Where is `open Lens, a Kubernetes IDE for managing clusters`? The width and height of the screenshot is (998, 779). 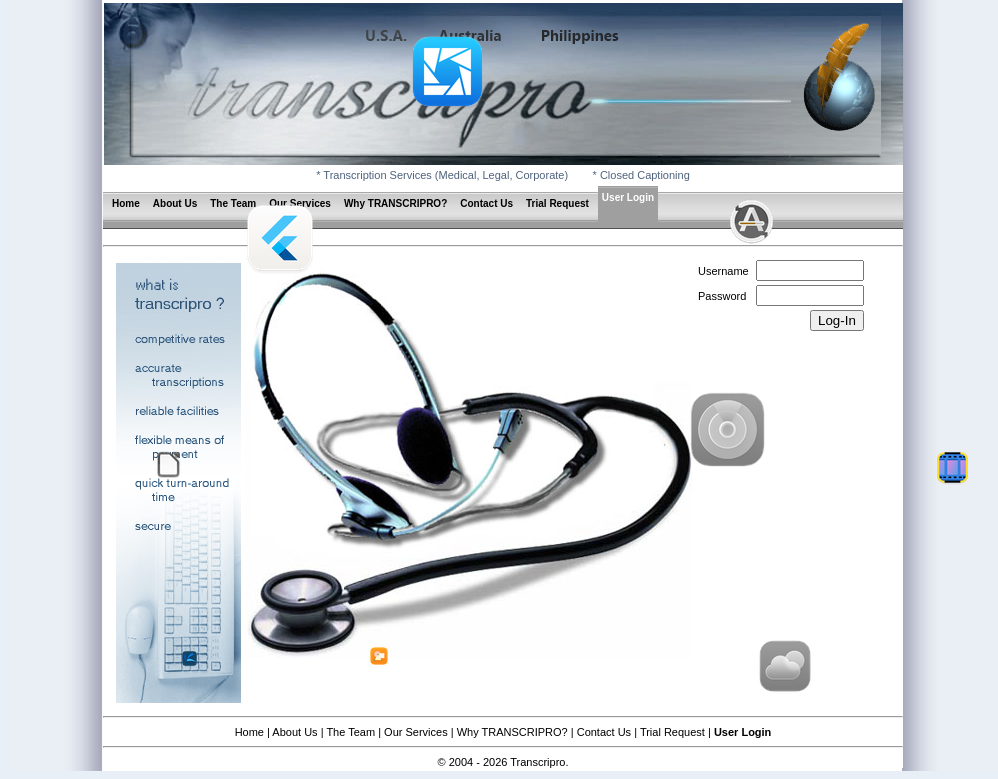
open Lens, a Kubernetes IDE for managing clusters is located at coordinates (447, 71).